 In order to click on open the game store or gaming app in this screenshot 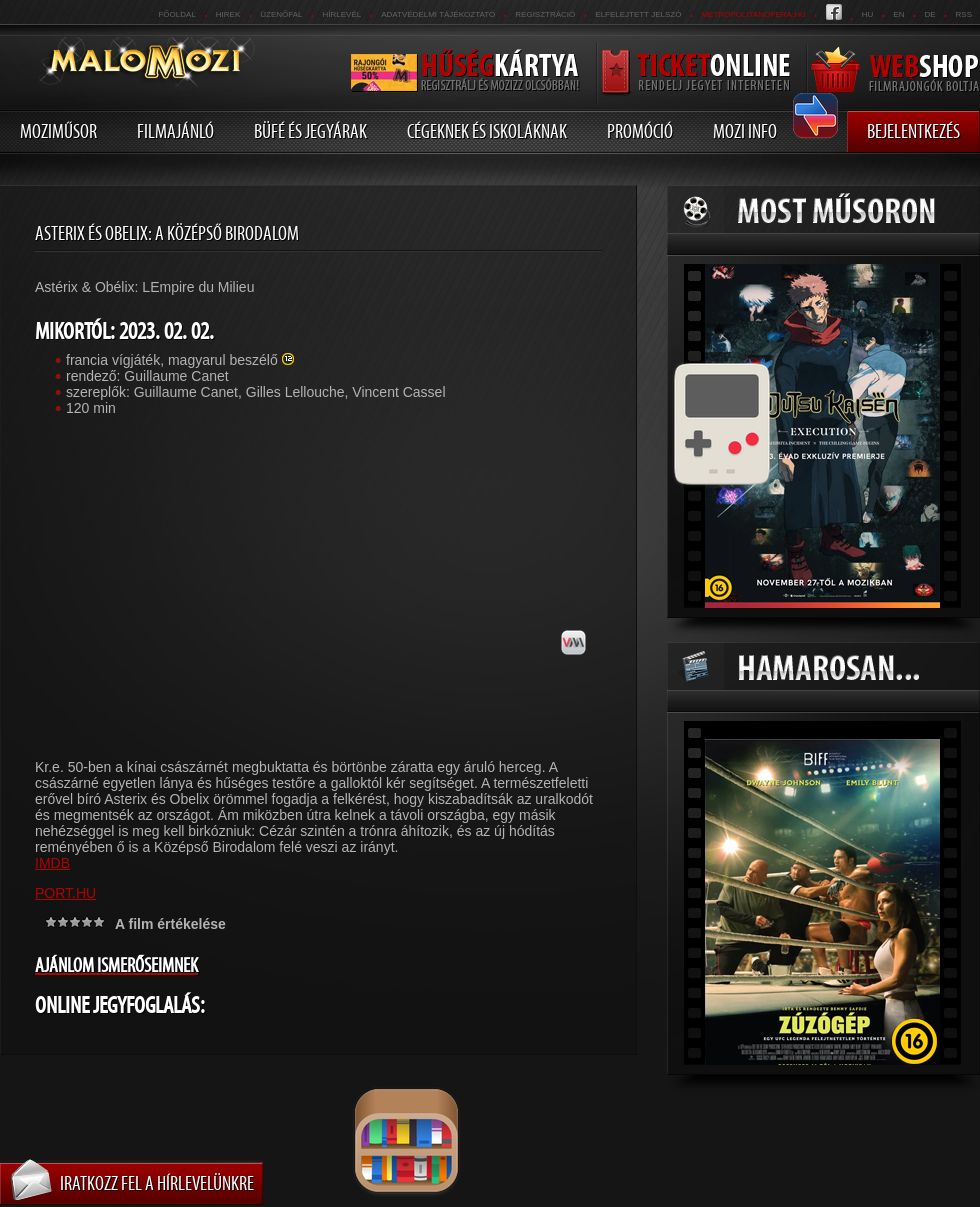, I will do `click(722, 424)`.